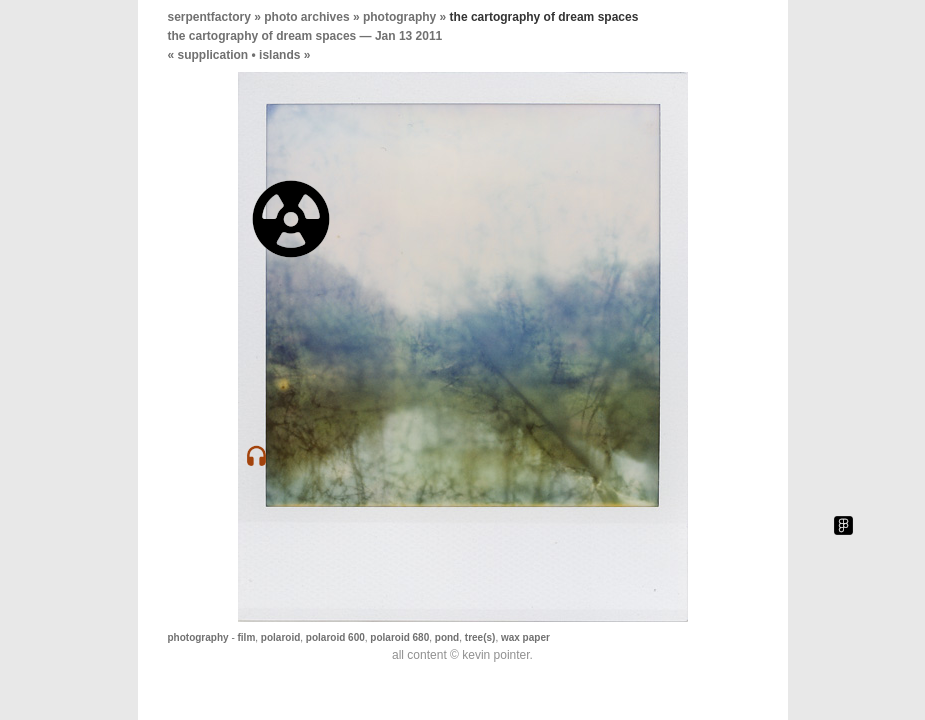 This screenshot has height=720, width=925. I want to click on open Figma design app, so click(843, 525).